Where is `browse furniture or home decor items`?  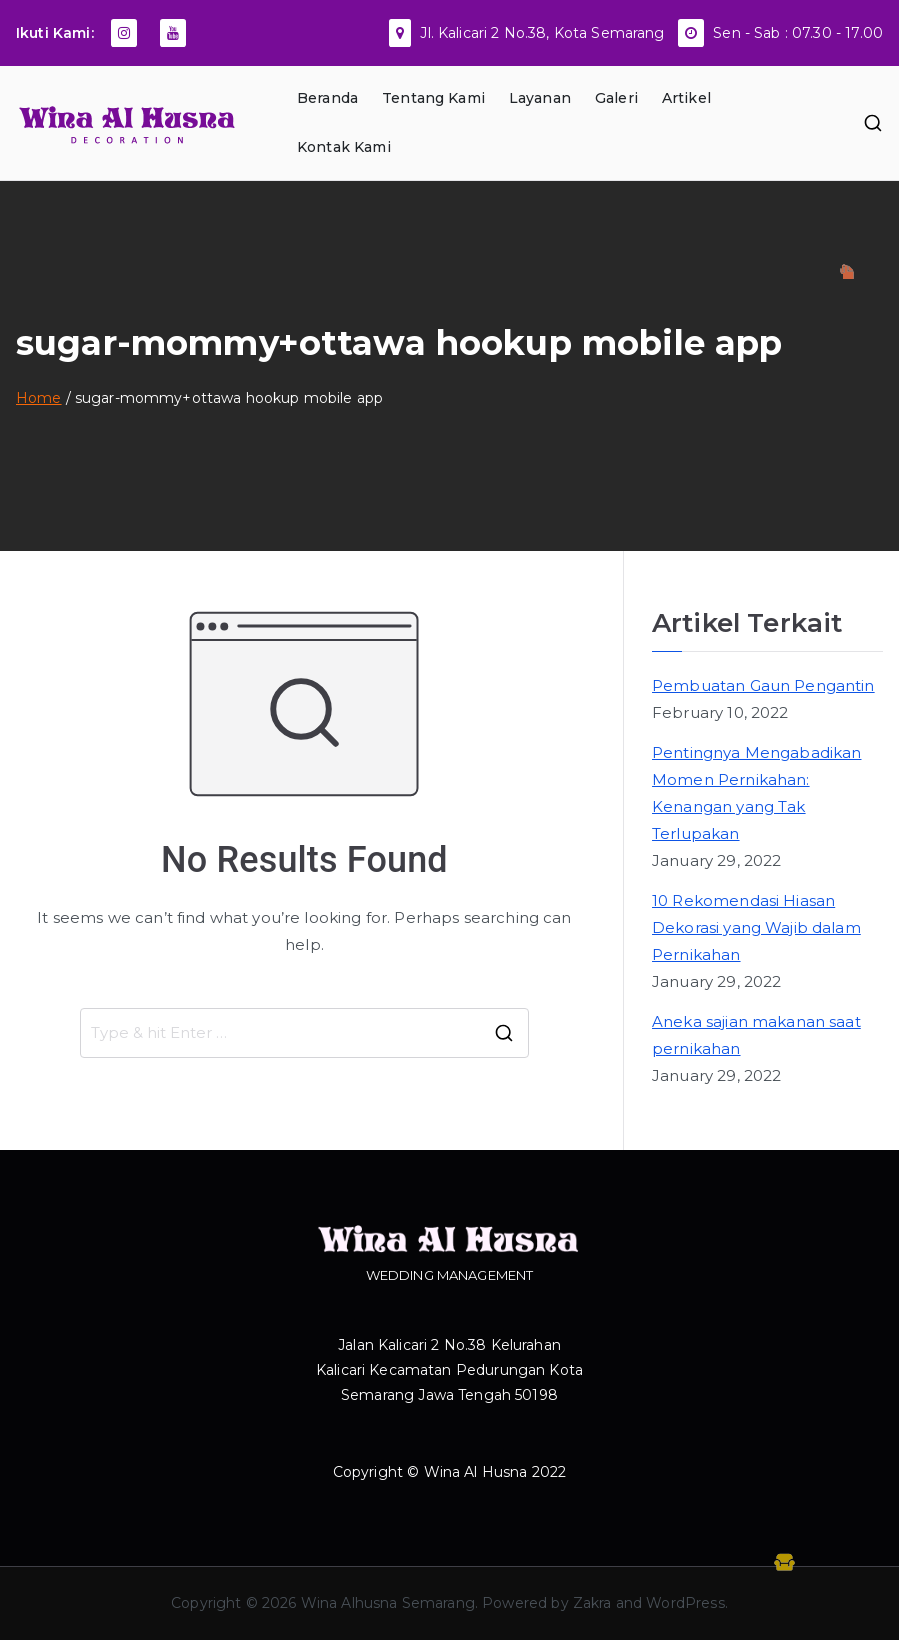 browse furniture or home decor items is located at coordinates (784, 1562).